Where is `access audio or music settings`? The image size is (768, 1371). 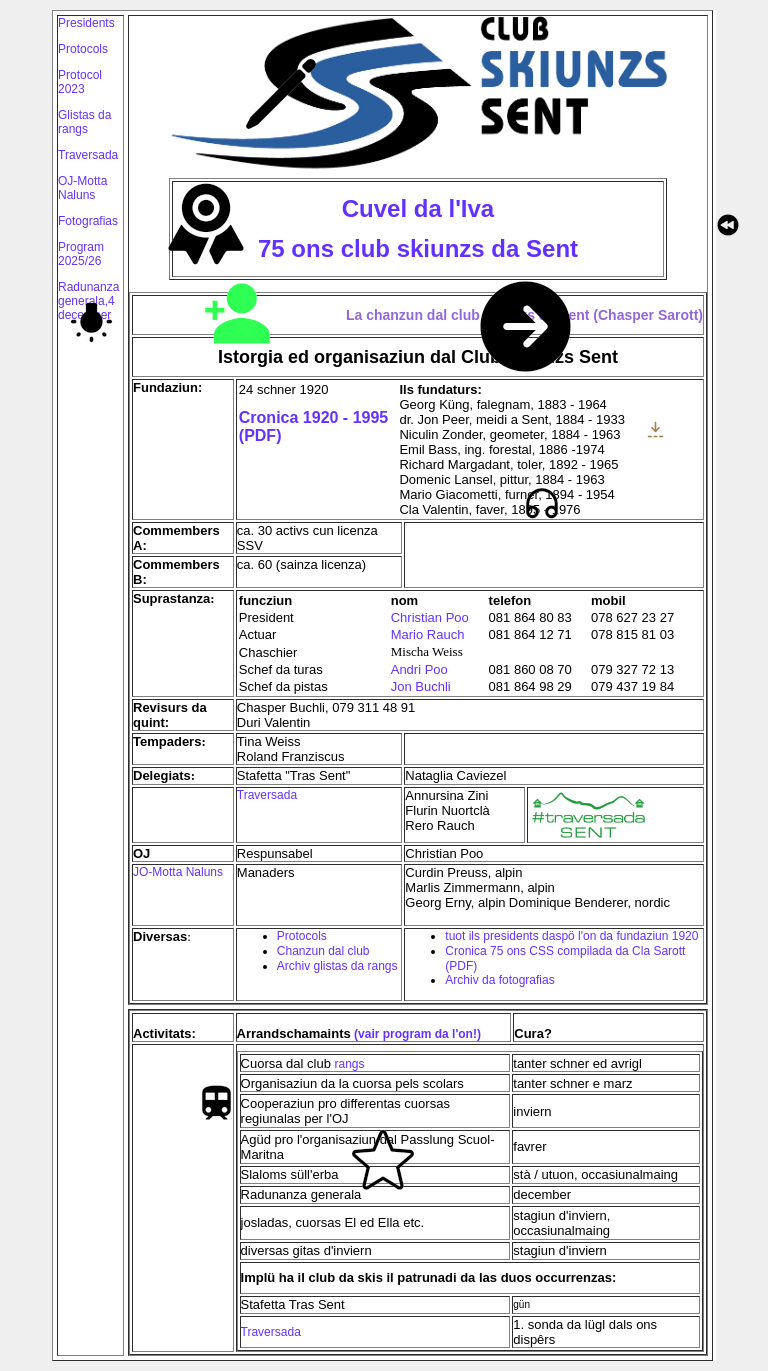
access audio or music settings is located at coordinates (542, 504).